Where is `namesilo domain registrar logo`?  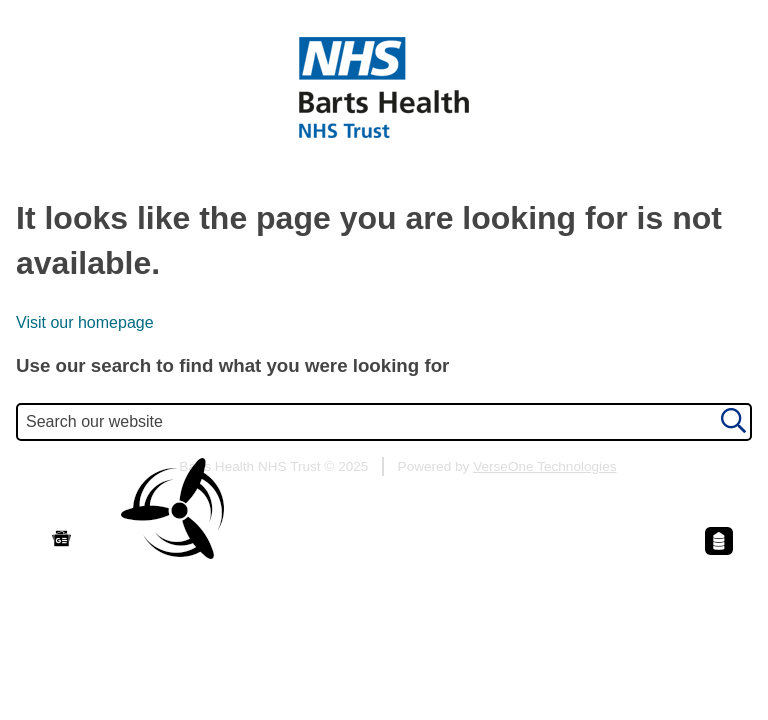
namesilo domain registrar logo is located at coordinates (719, 541).